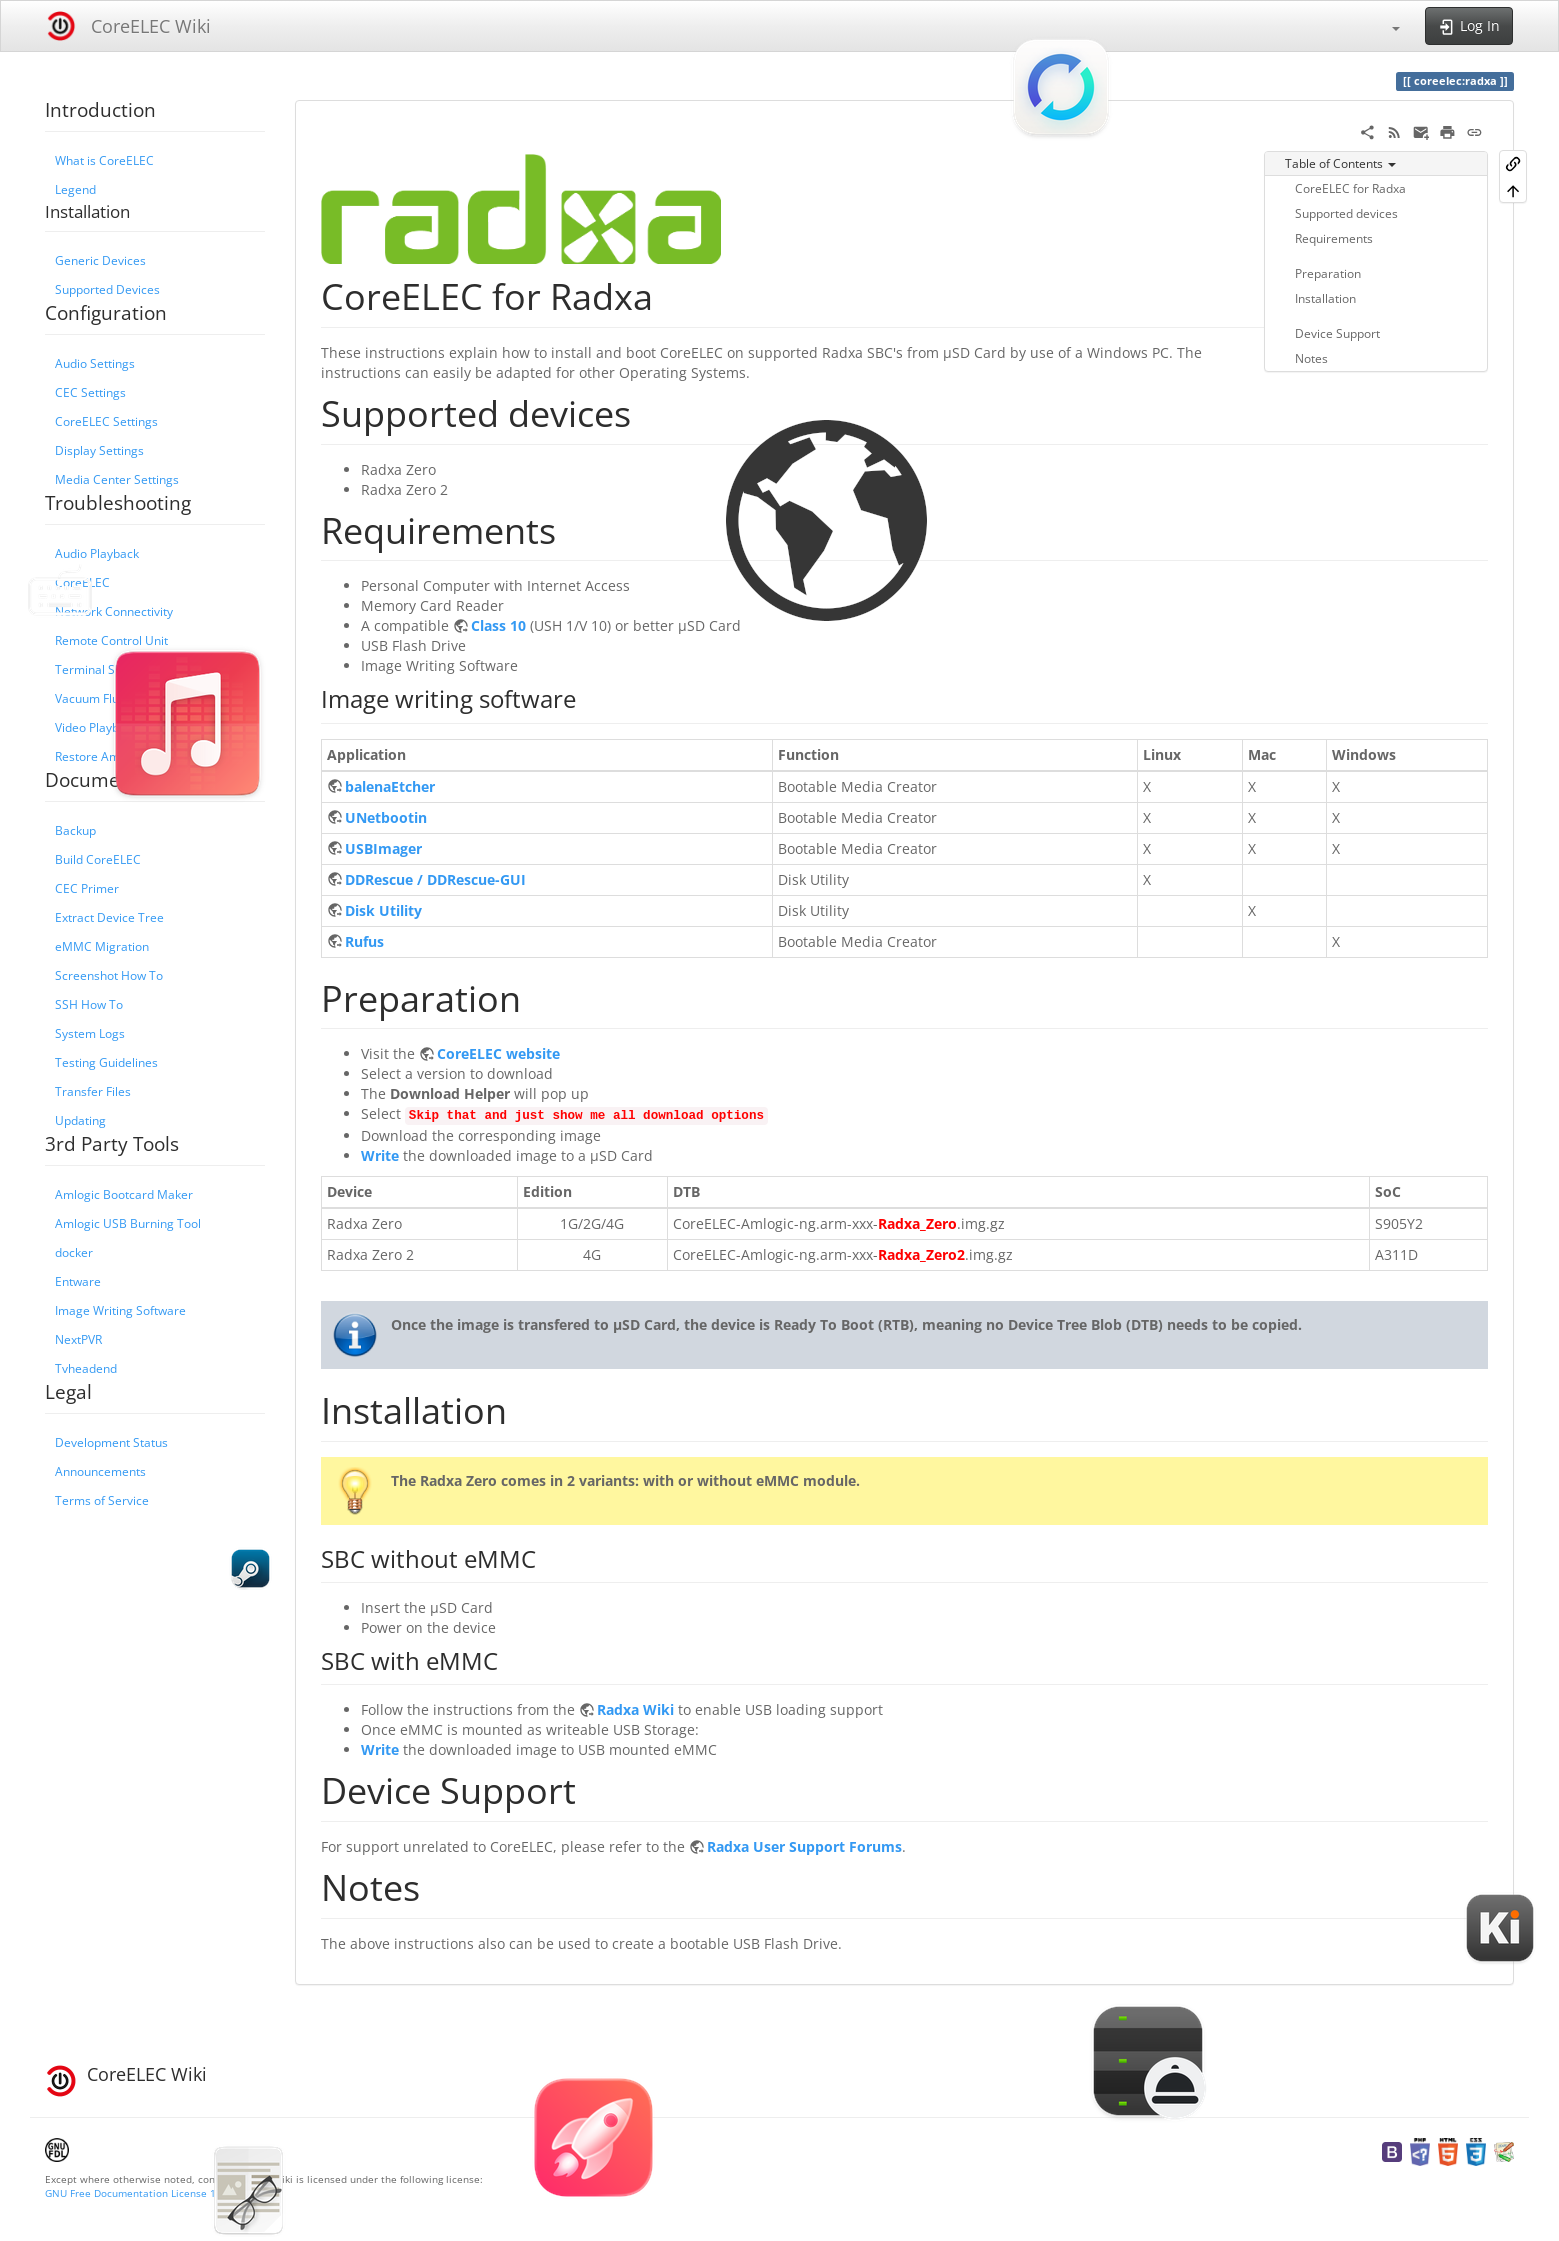 The height and width of the screenshot is (2241, 1559). What do you see at coordinates (60, 590) in the screenshot?
I see `switch keyboard layout or language` at bounding box center [60, 590].